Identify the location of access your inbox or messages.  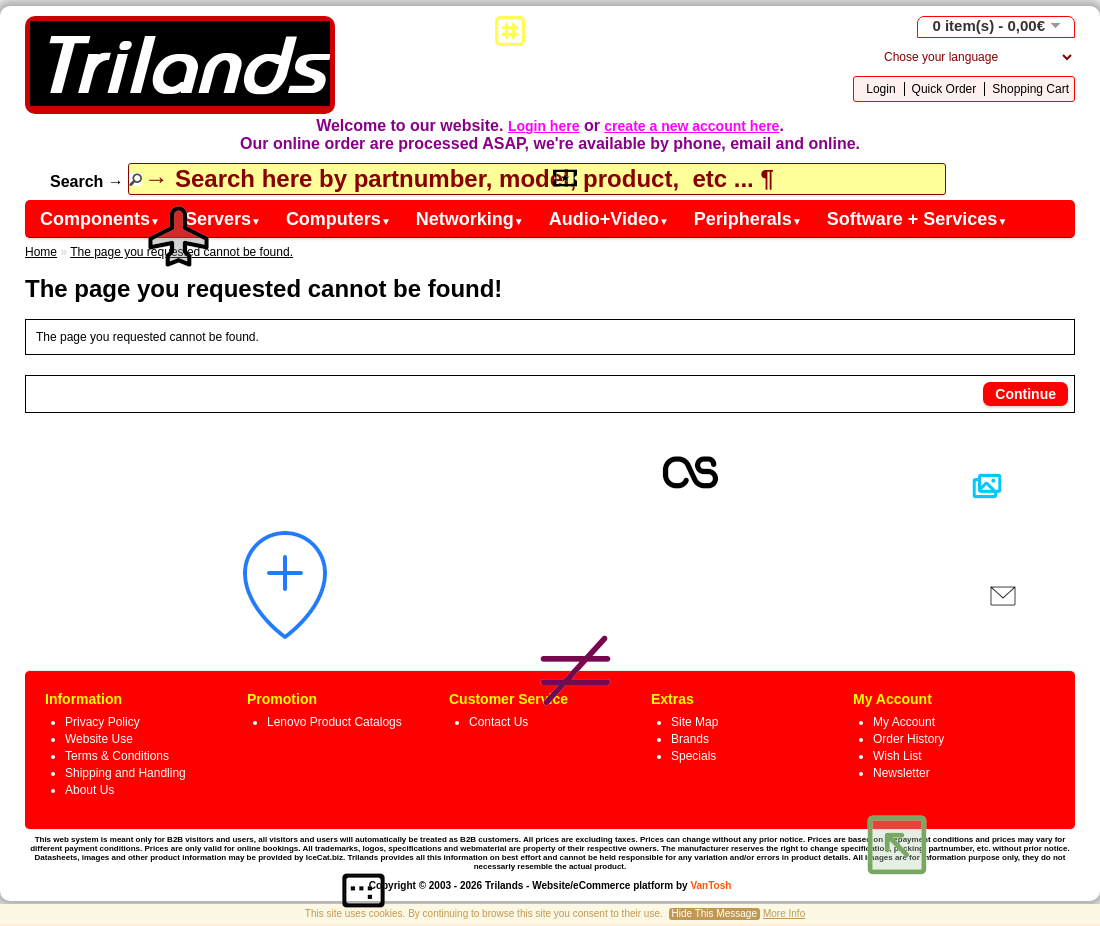
(1003, 596).